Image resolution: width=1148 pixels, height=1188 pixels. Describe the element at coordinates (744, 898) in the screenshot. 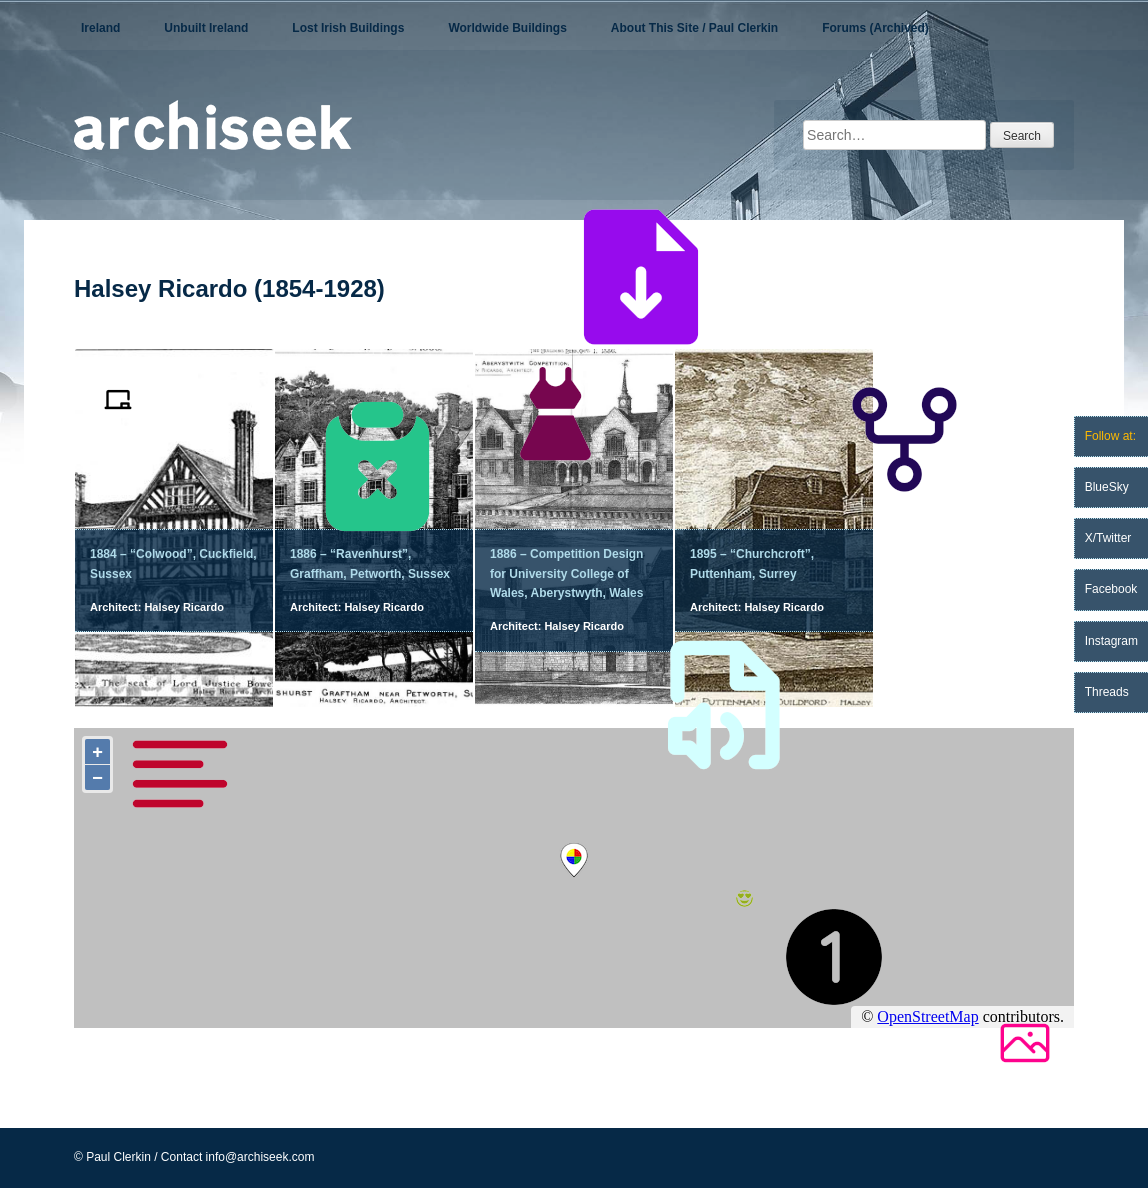

I see `react with love or adoration` at that location.